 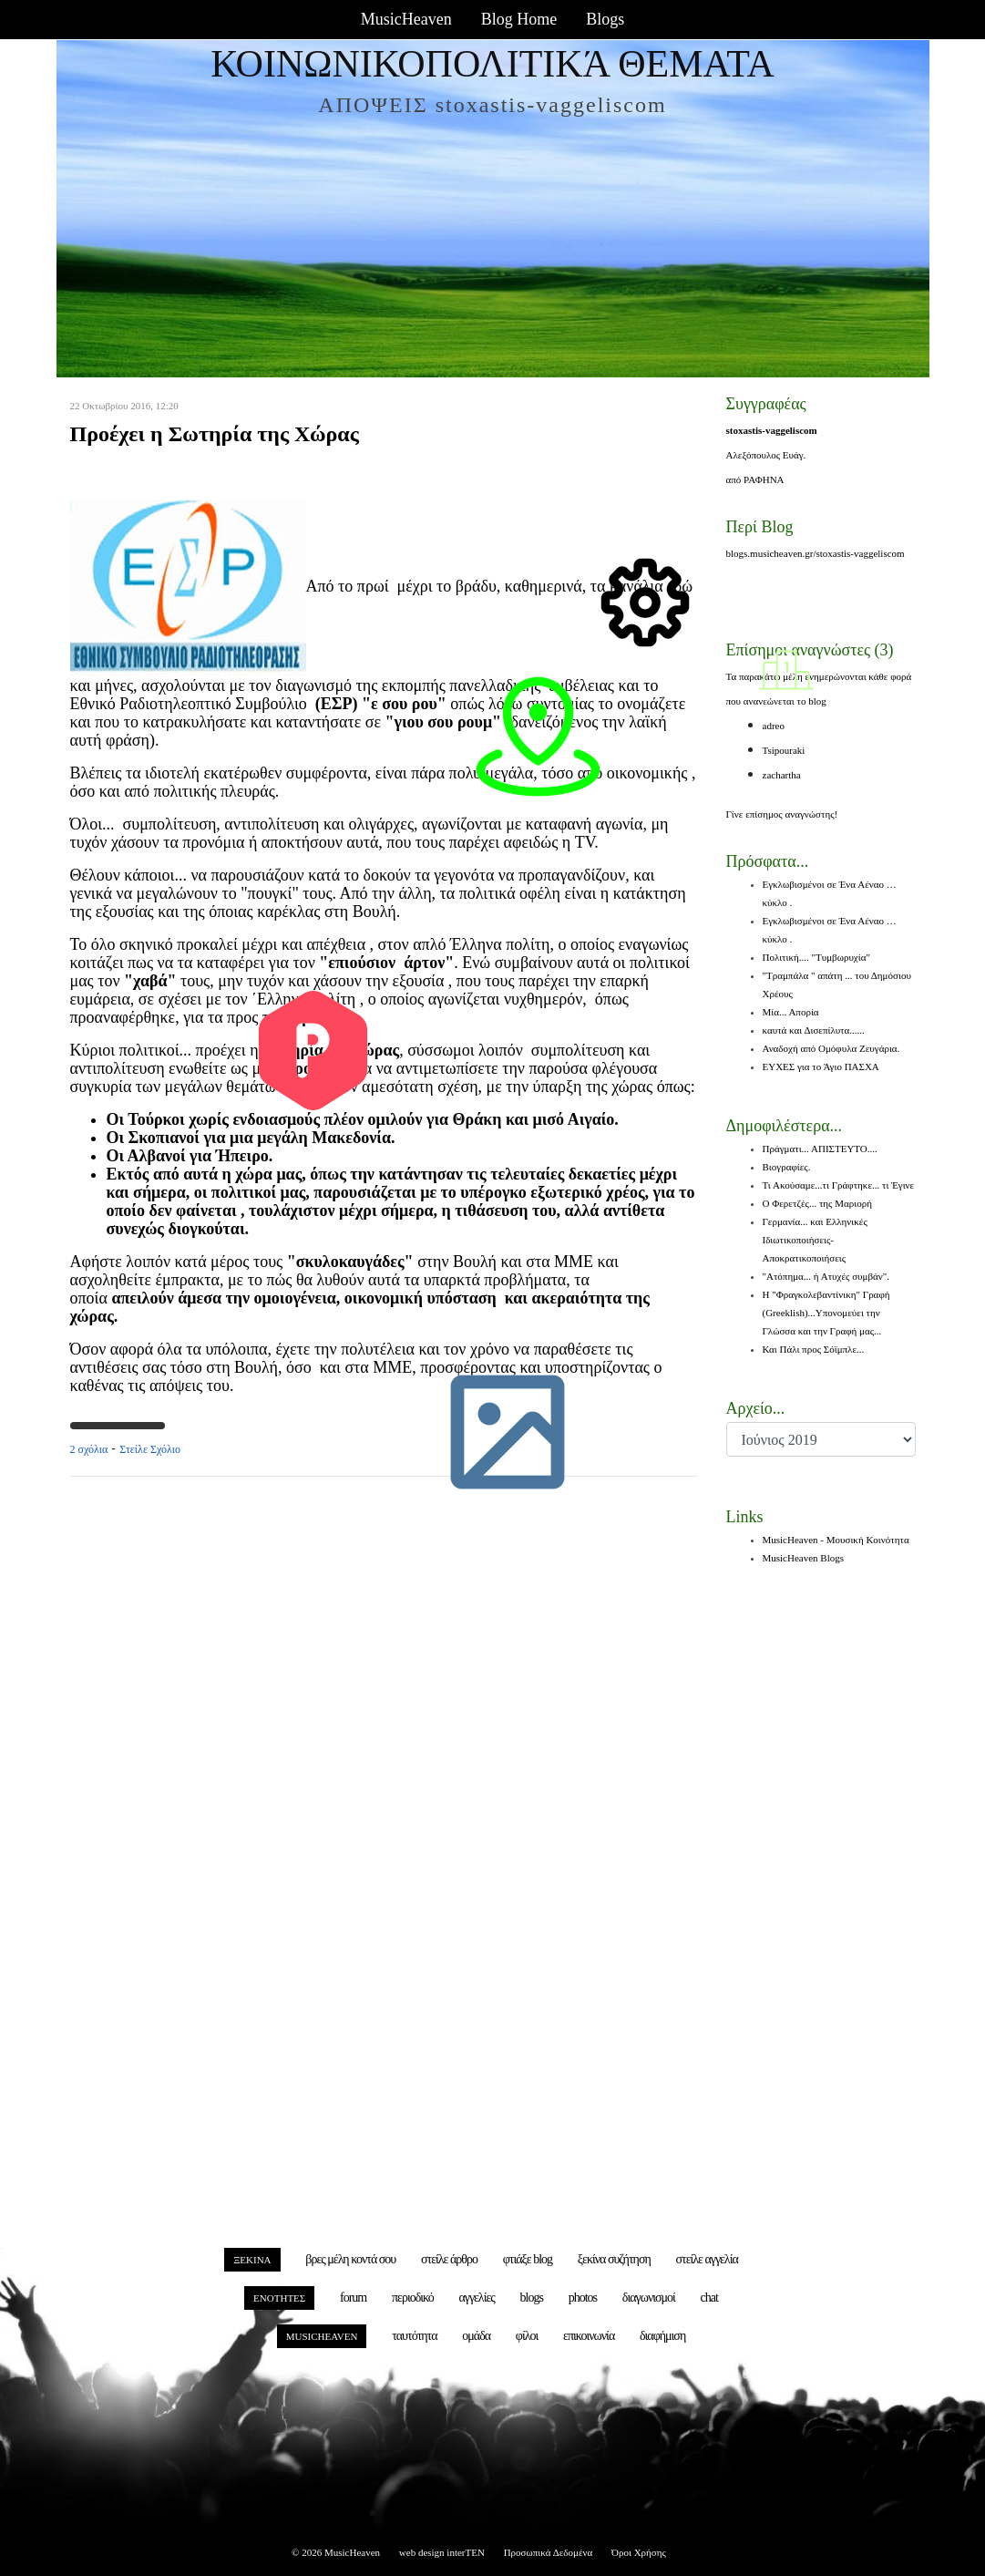 What do you see at coordinates (786, 670) in the screenshot?
I see `view leaderboard rankings` at bounding box center [786, 670].